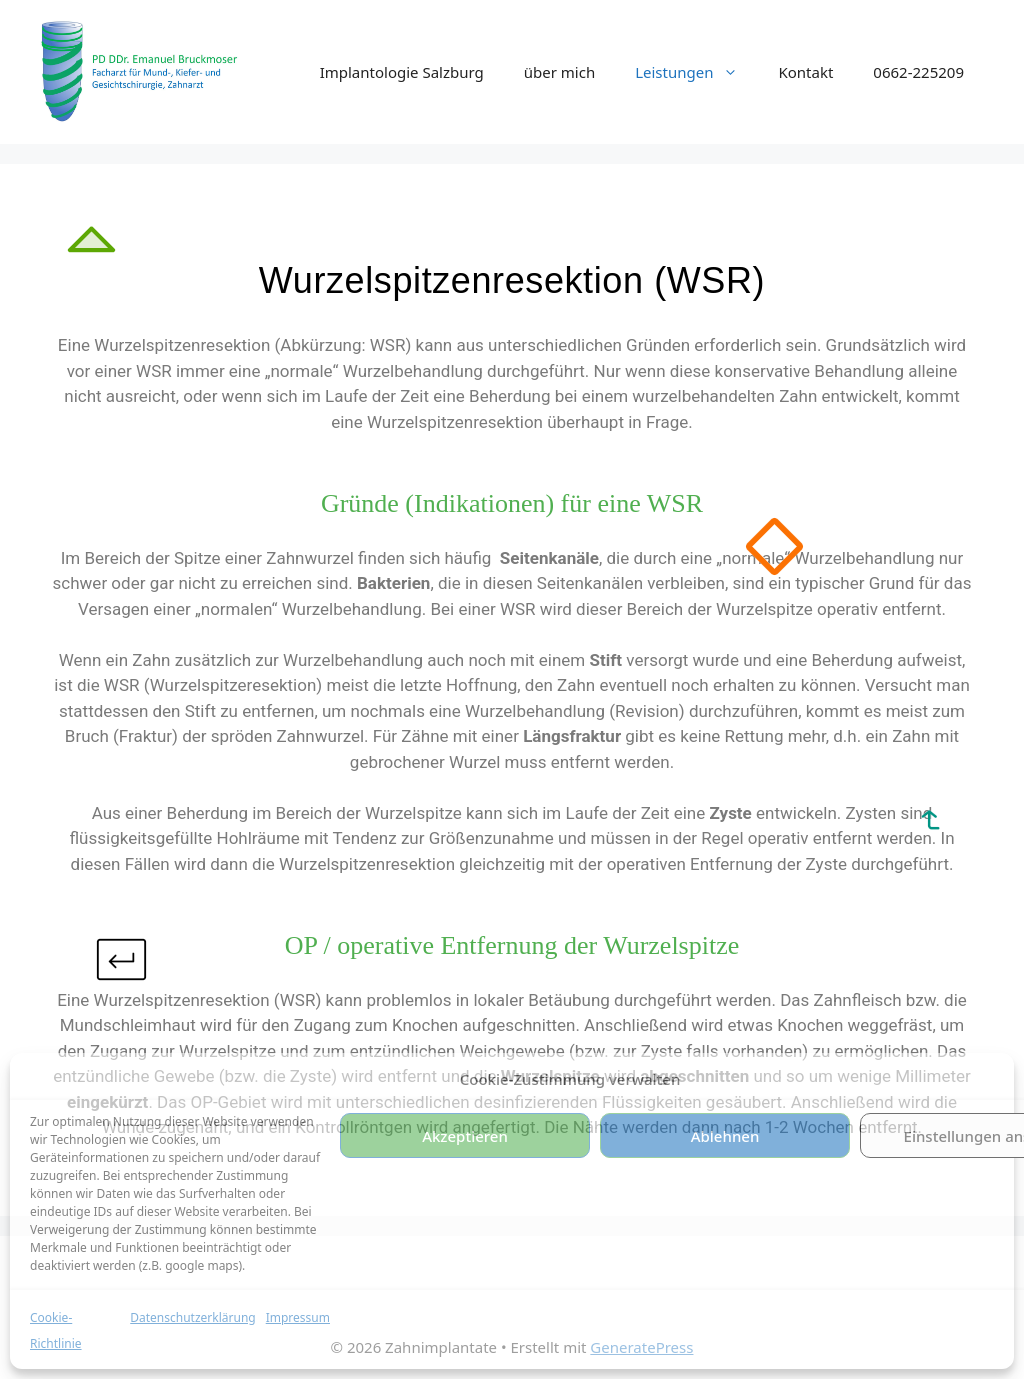 This screenshot has width=1024, height=1379. Describe the element at coordinates (91, 241) in the screenshot. I see `collapse an expanded section` at that location.